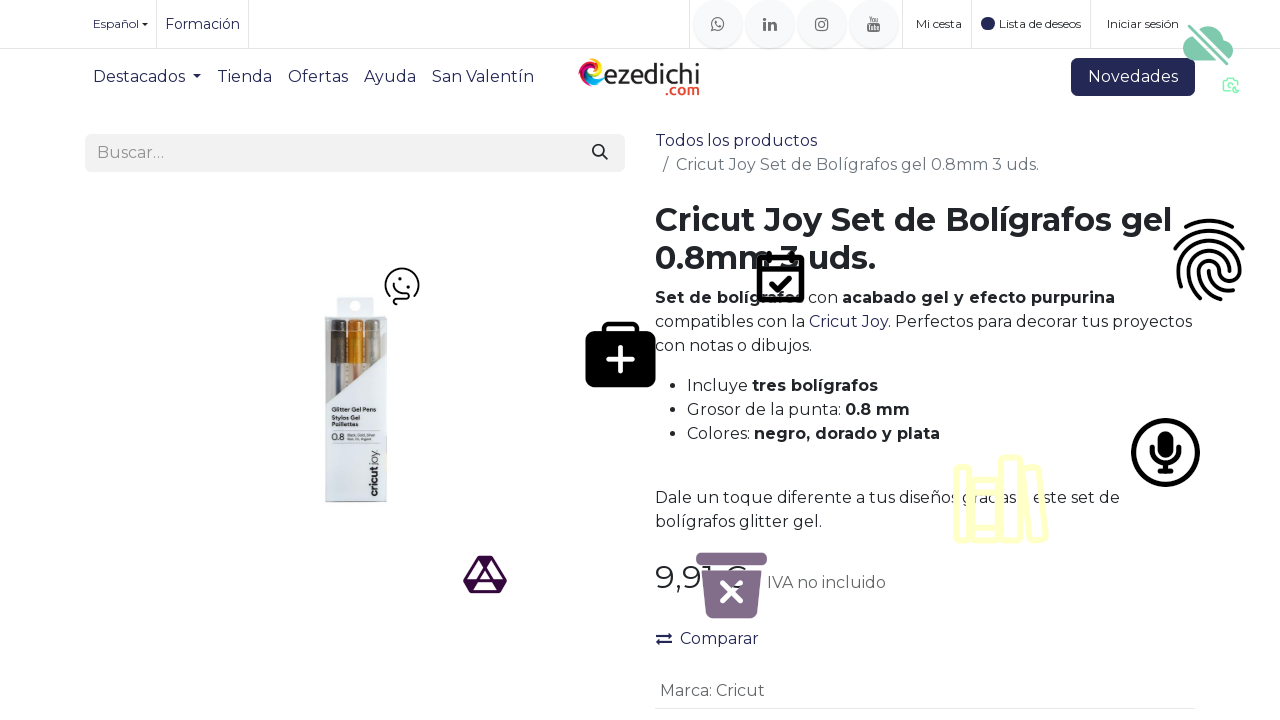 The image size is (1280, 720). I want to click on access health or medical information, so click(620, 354).